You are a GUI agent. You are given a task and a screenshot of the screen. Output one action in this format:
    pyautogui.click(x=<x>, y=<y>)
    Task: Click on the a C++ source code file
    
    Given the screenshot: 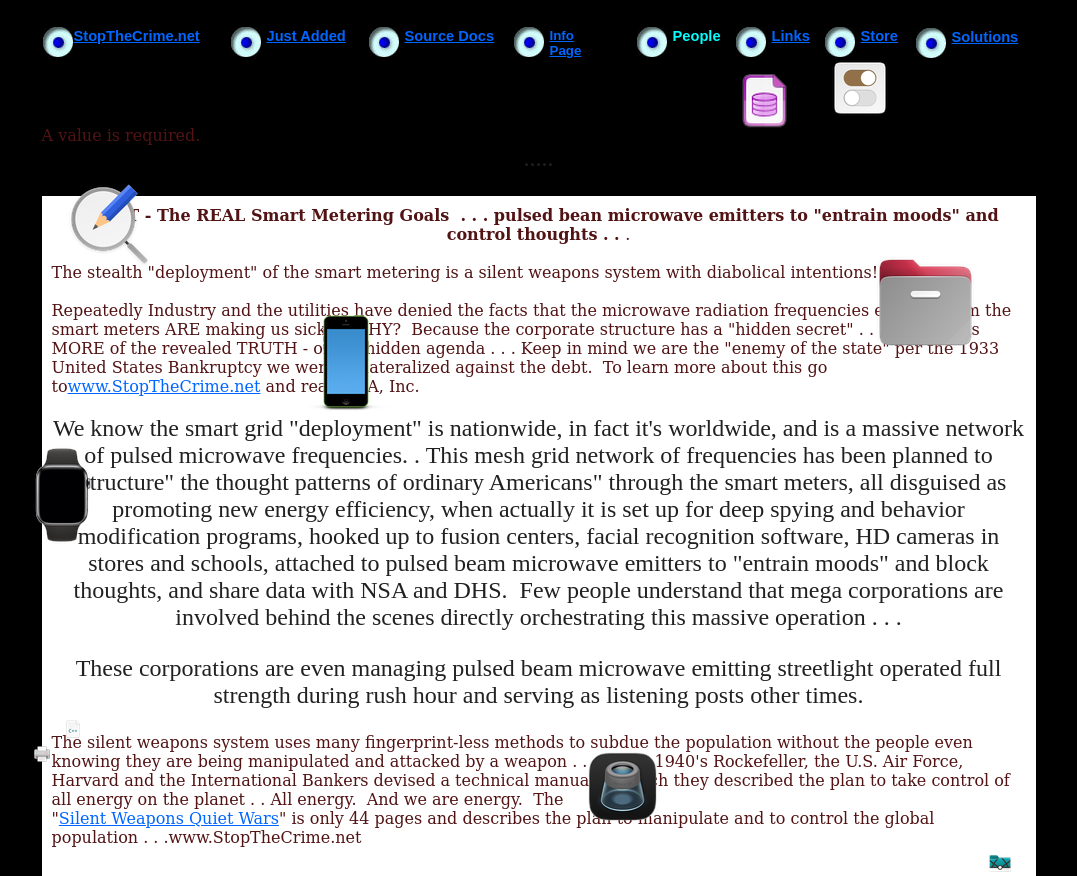 What is the action you would take?
    pyautogui.click(x=73, y=729)
    